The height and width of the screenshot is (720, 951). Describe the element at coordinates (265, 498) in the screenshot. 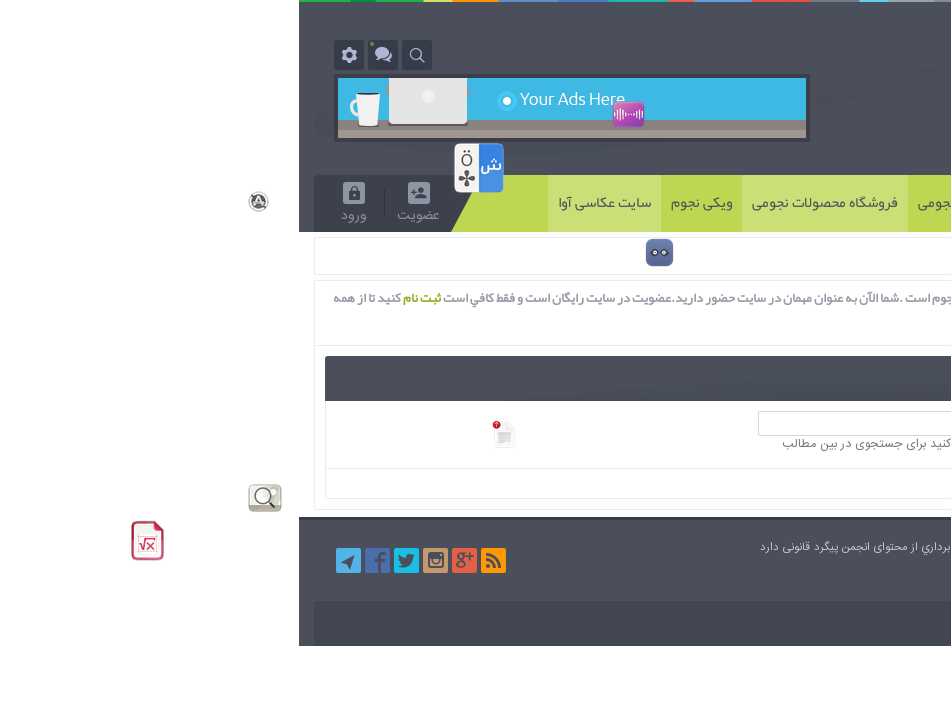

I see `open the image viewer application` at that location.